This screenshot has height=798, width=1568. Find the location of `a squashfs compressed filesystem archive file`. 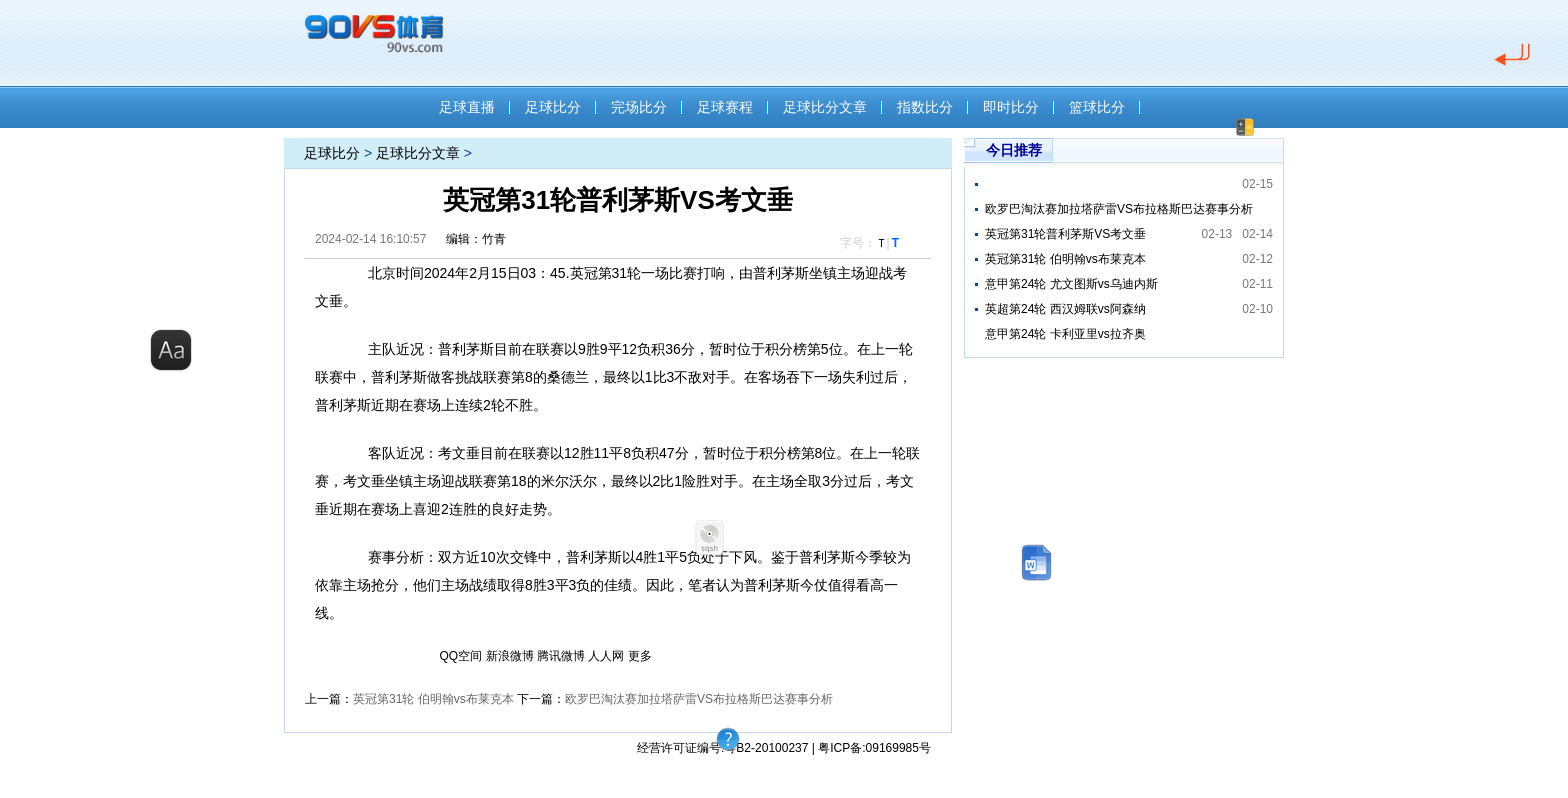

a squashfs compressed filesystem archive file is located at coordinates (709, 537).